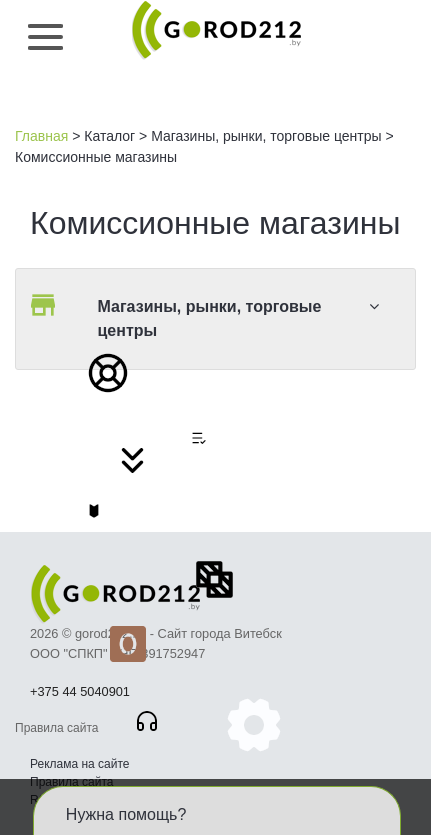 This screenshot has height=835, width=431. I want to click on scroll down or view more content, so click(132, 460).